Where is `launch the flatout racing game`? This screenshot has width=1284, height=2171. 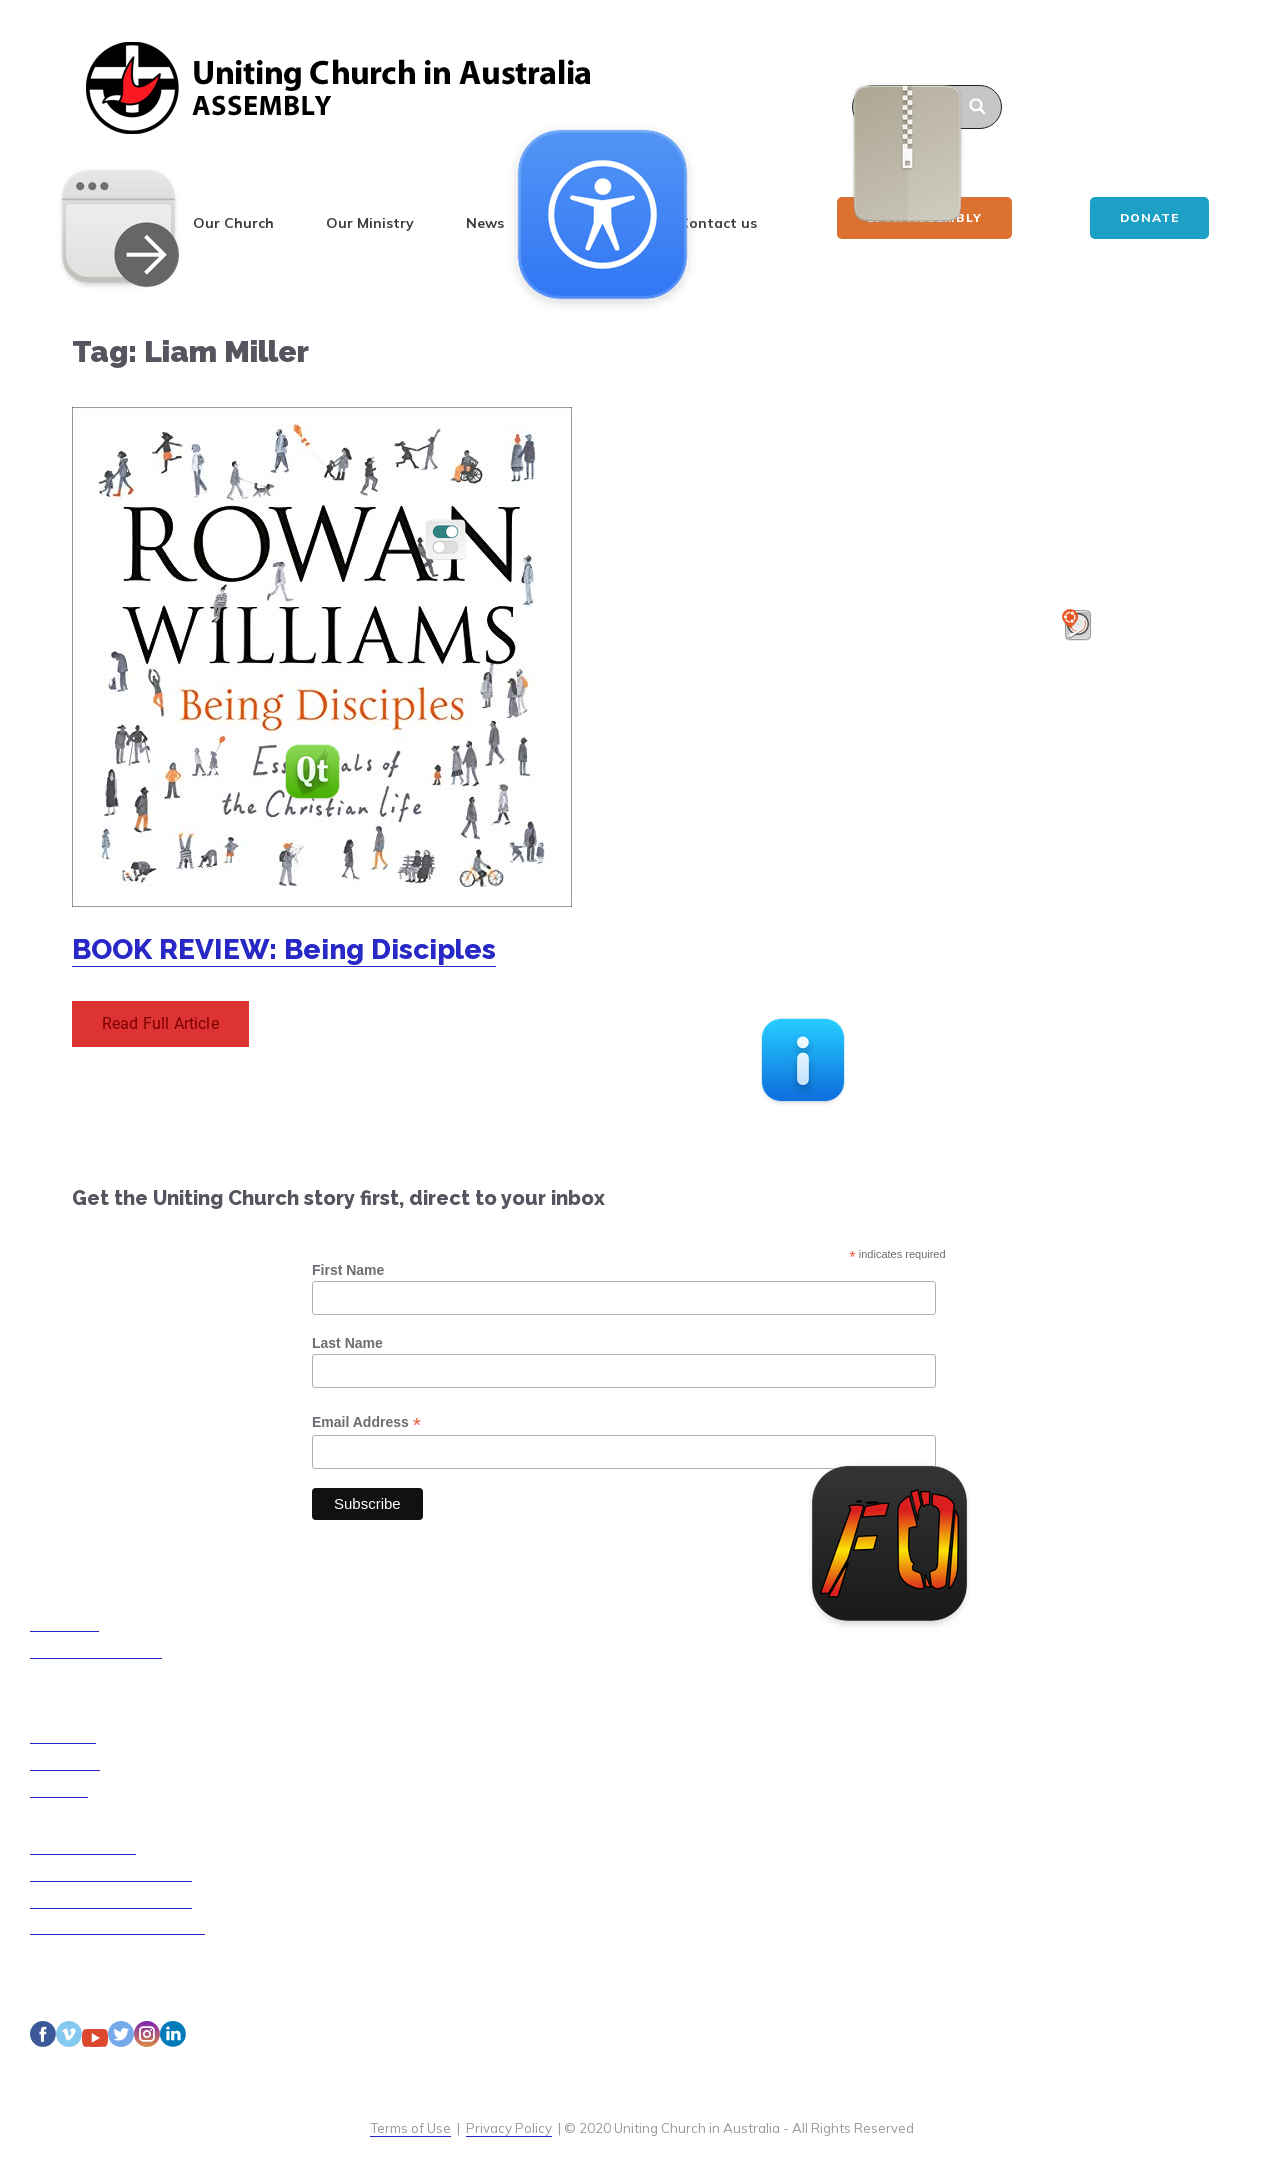 launch the flatout racing game is located at coordinates (889, 1543).